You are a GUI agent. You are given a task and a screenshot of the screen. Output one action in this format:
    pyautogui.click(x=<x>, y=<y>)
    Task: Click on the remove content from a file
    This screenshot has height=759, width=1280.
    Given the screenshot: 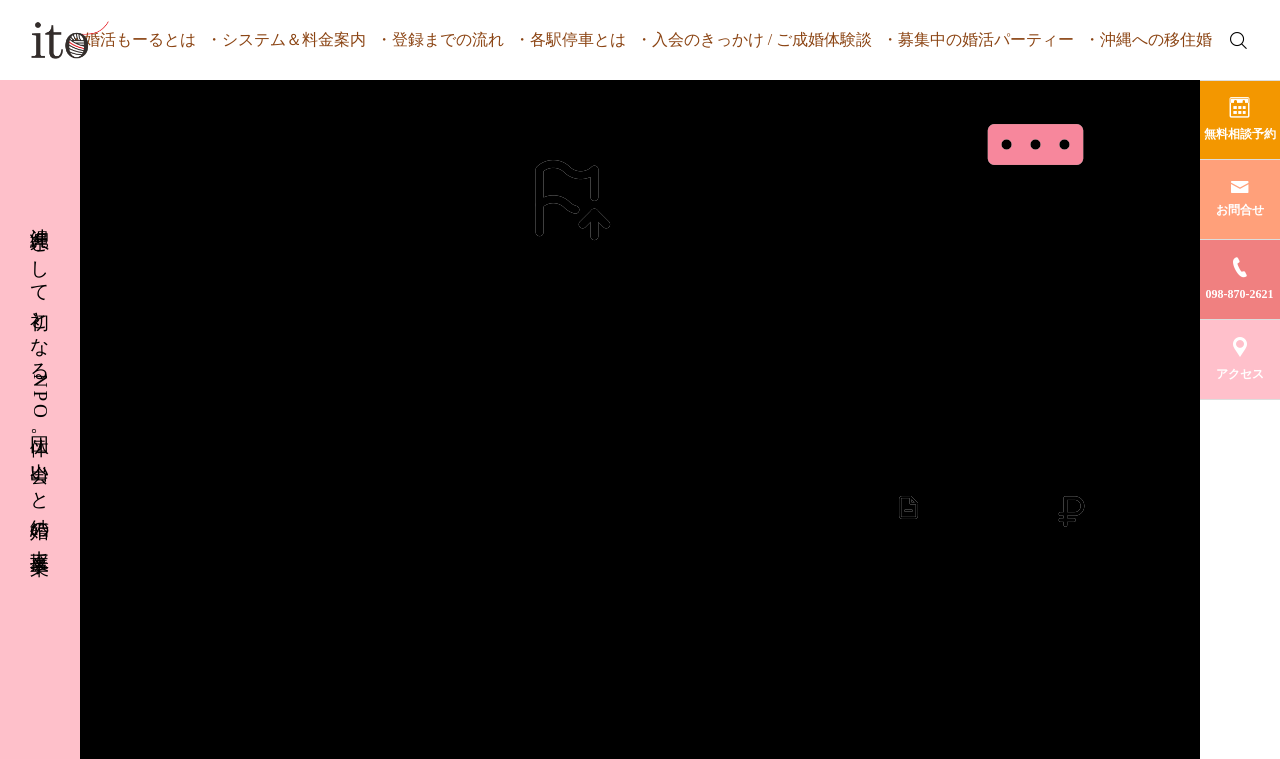 What is the action you would take?
    pyautogui.click(x=908, y=507)
    